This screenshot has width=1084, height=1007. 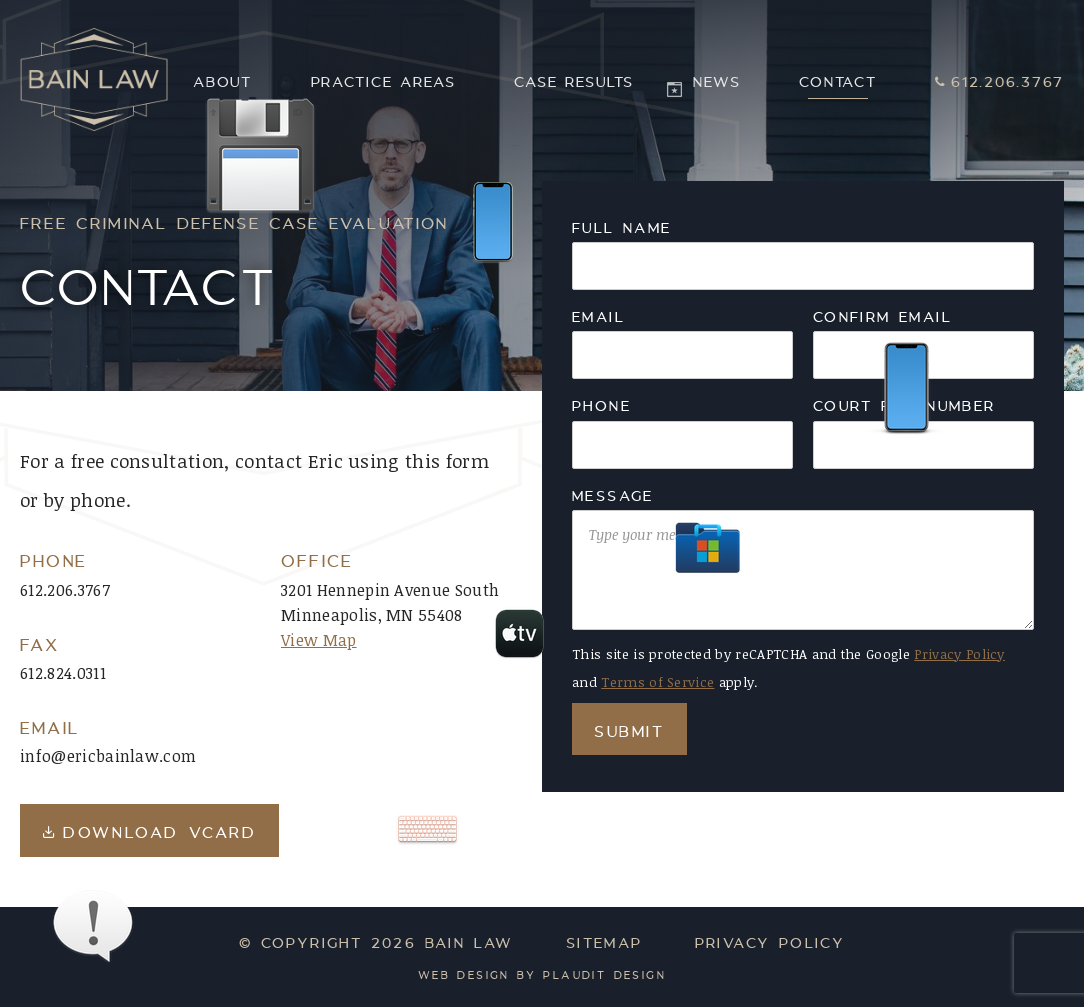 I want to click on indicates an important notification or alert message, so click(x=93, y=923).